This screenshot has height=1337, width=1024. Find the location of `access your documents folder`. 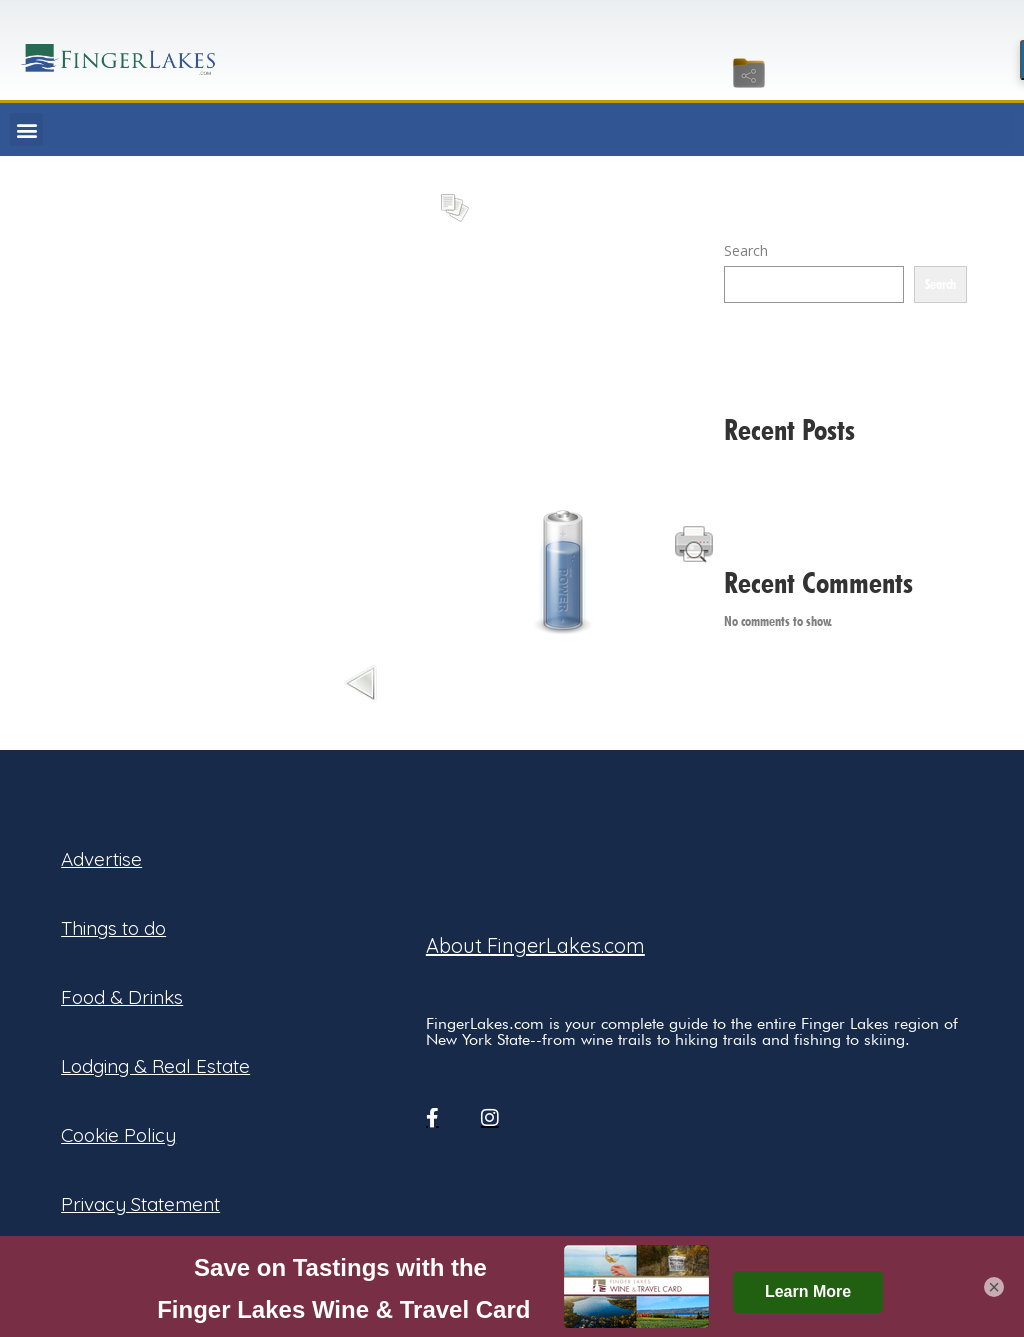

access your documents folder is located at coordinates (455, 208).